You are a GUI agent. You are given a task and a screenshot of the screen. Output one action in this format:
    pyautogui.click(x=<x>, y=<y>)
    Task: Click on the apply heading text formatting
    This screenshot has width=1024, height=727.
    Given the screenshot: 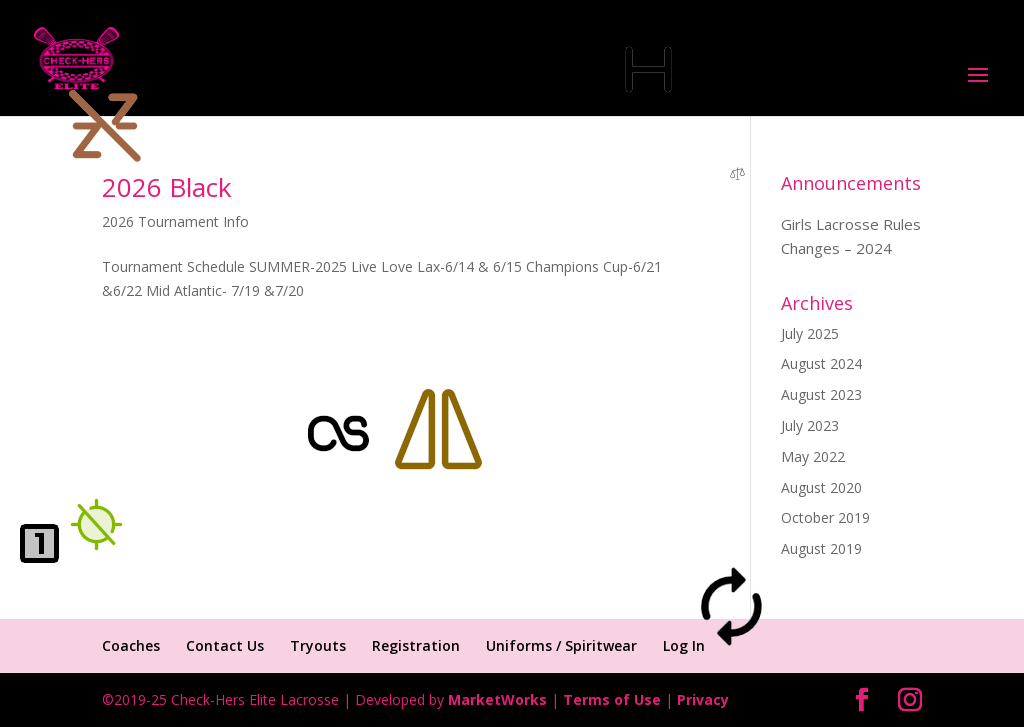 What is the action you would take?
    pyautogui.click(x=648, y=69)
    